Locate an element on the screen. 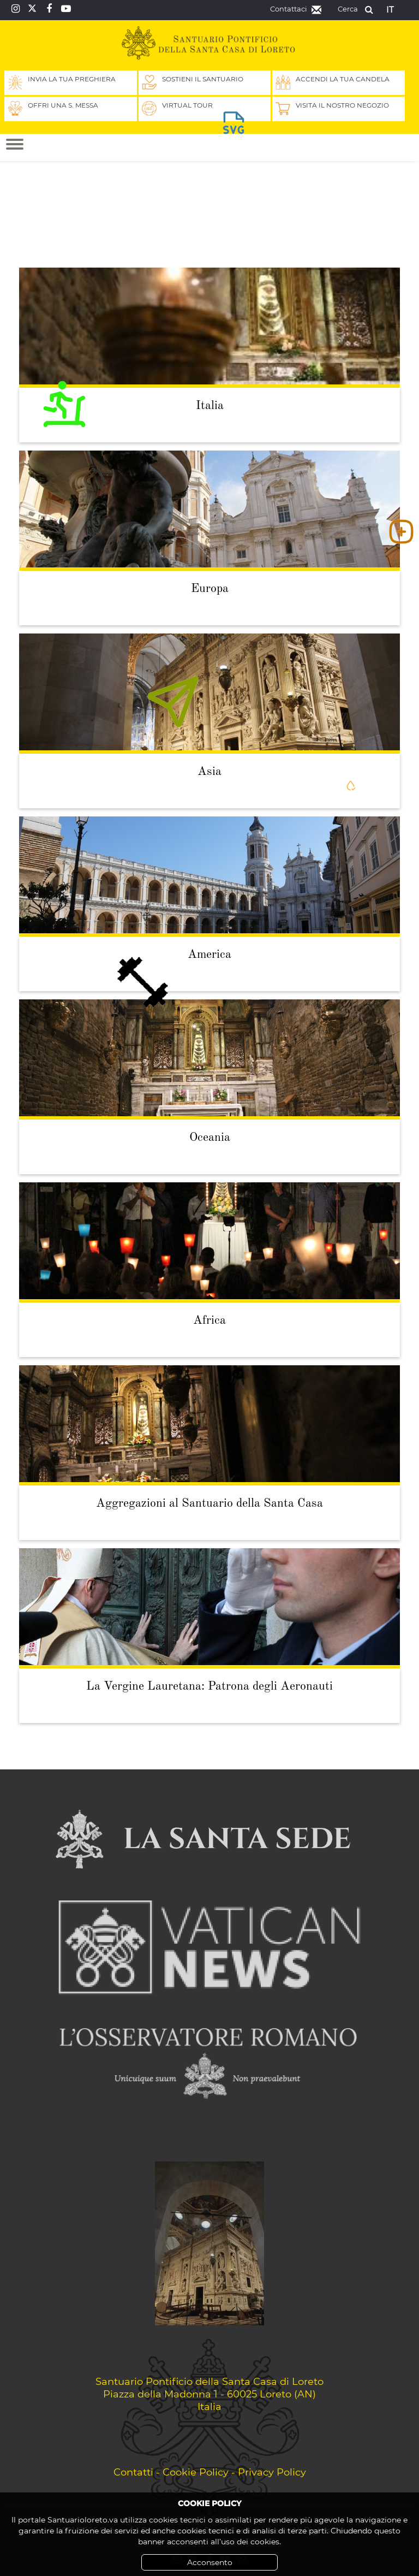 Image resolution: width=419 pixels, height=2576 pixels. send a message is located at coordinates (173, 701).